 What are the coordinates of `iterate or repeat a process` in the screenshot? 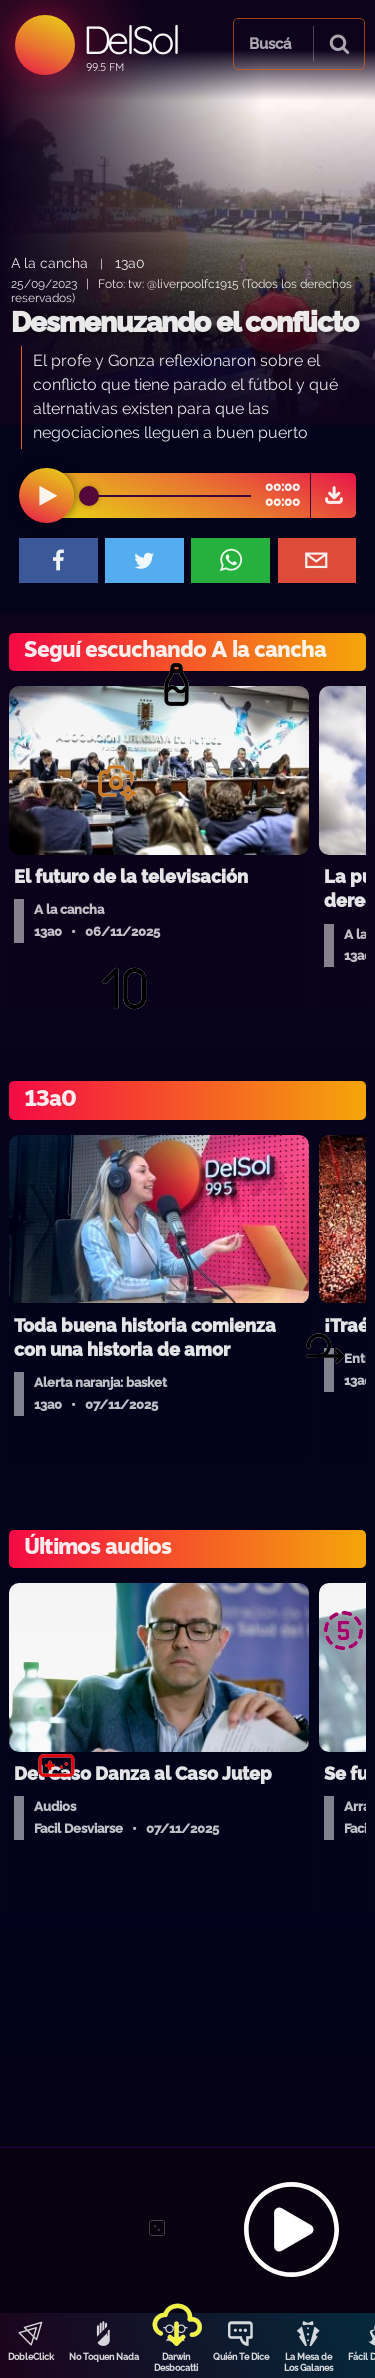 It's located at (325, 1348).